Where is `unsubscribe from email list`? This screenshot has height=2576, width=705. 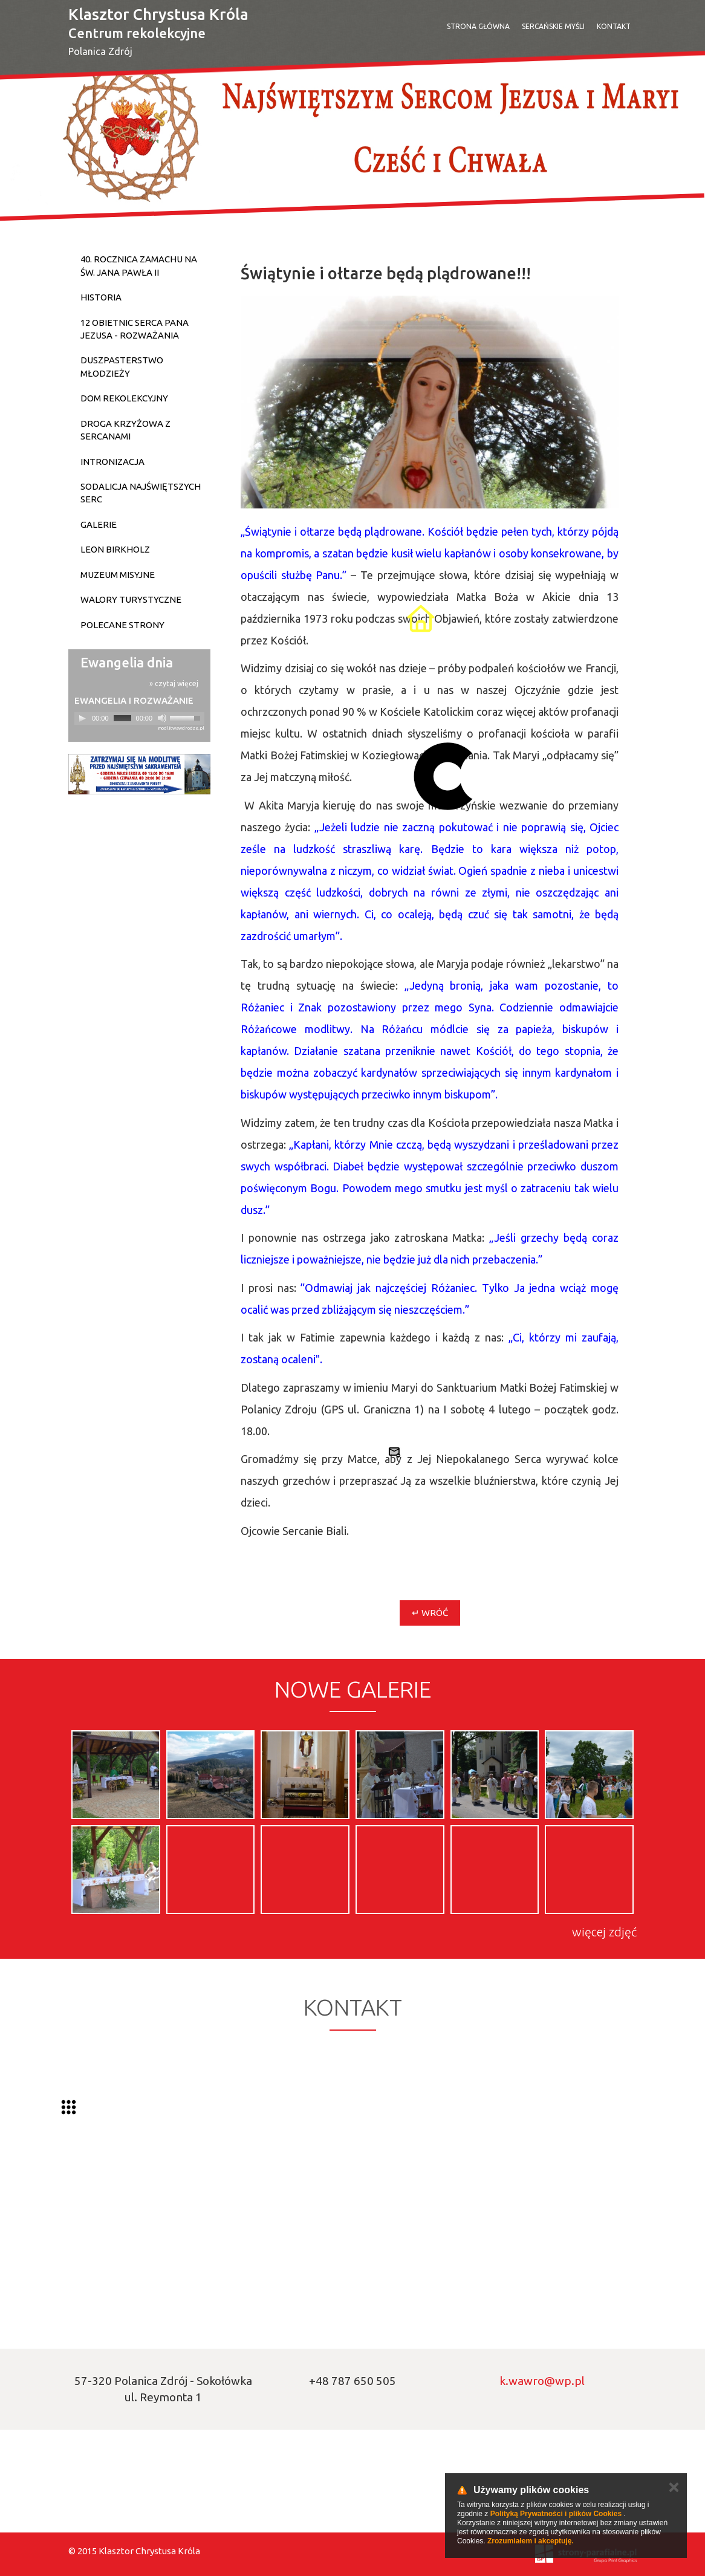 unsubscribe from email list is located at coordinates (394, 1453).